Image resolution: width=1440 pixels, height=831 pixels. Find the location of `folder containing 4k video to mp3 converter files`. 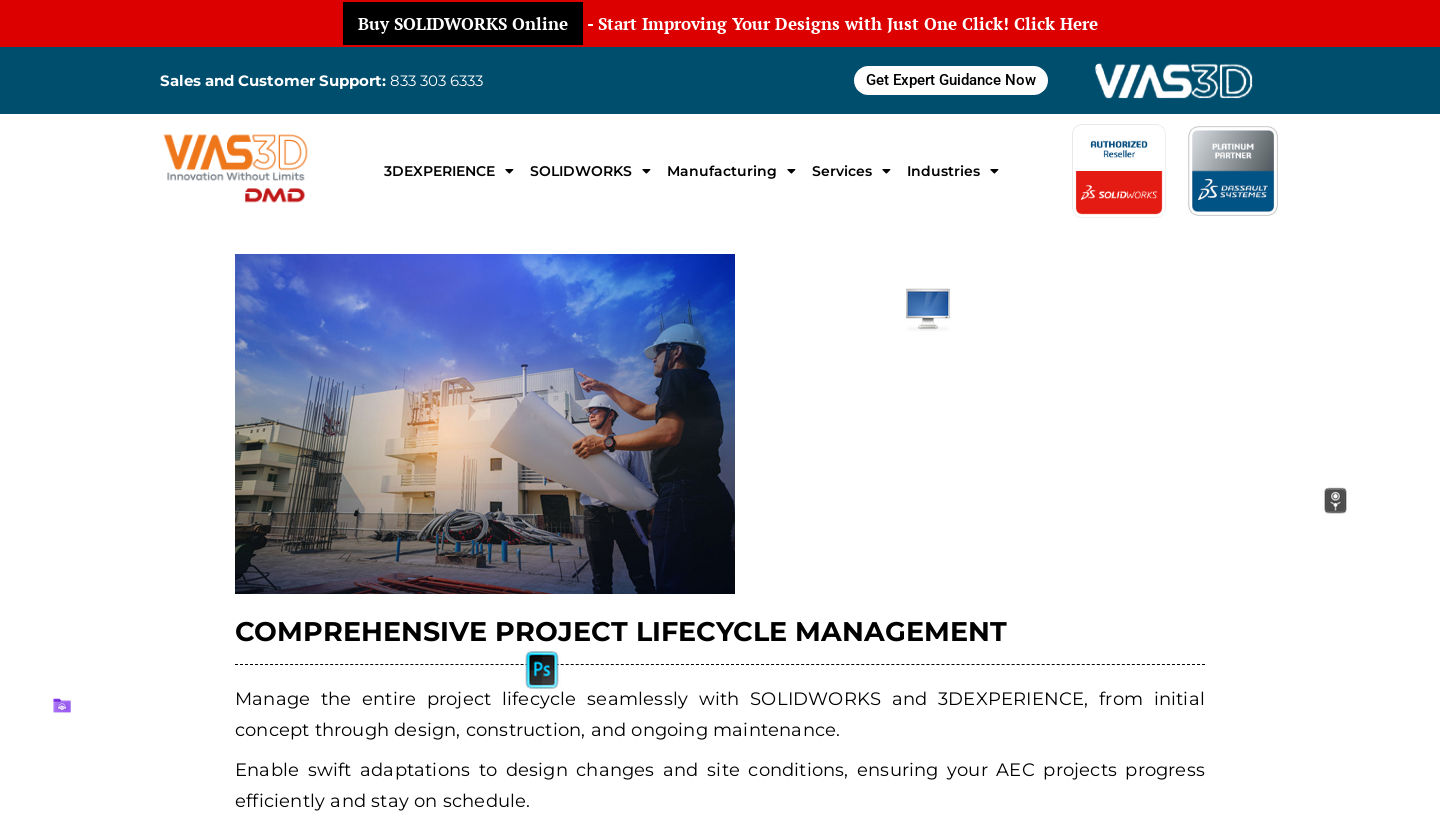

folder containing 4k video to mp3 converter files is located at coordinates (62, 706).